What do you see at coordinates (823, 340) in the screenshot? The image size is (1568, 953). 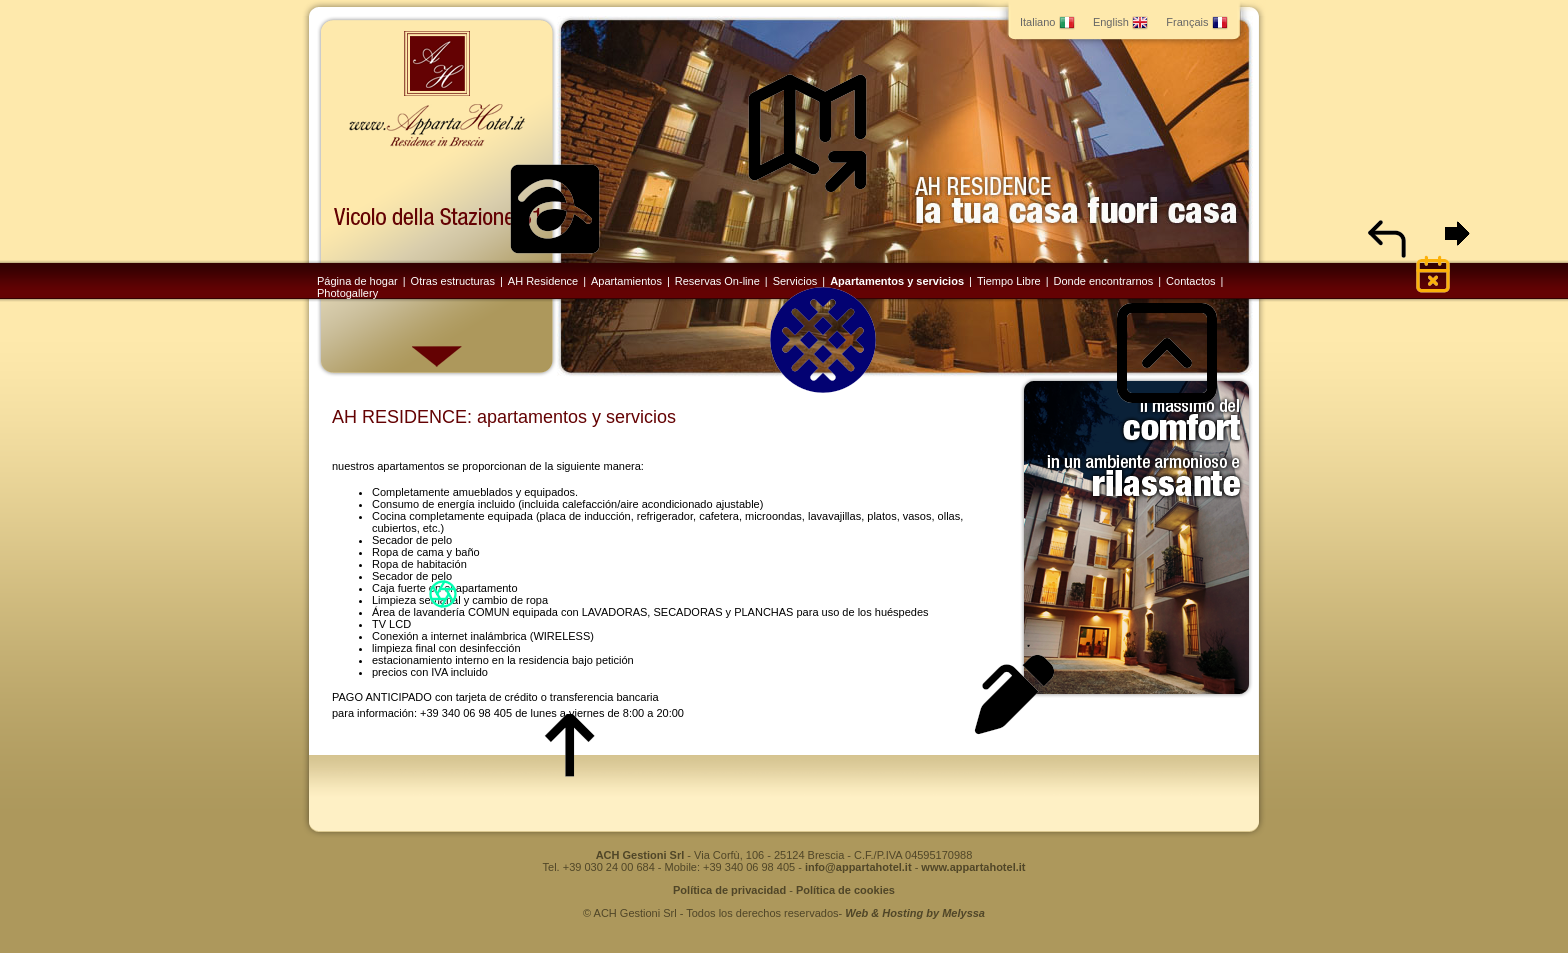 I see `indicates a dutch treat or snack item` at bounding box center [823, 340].